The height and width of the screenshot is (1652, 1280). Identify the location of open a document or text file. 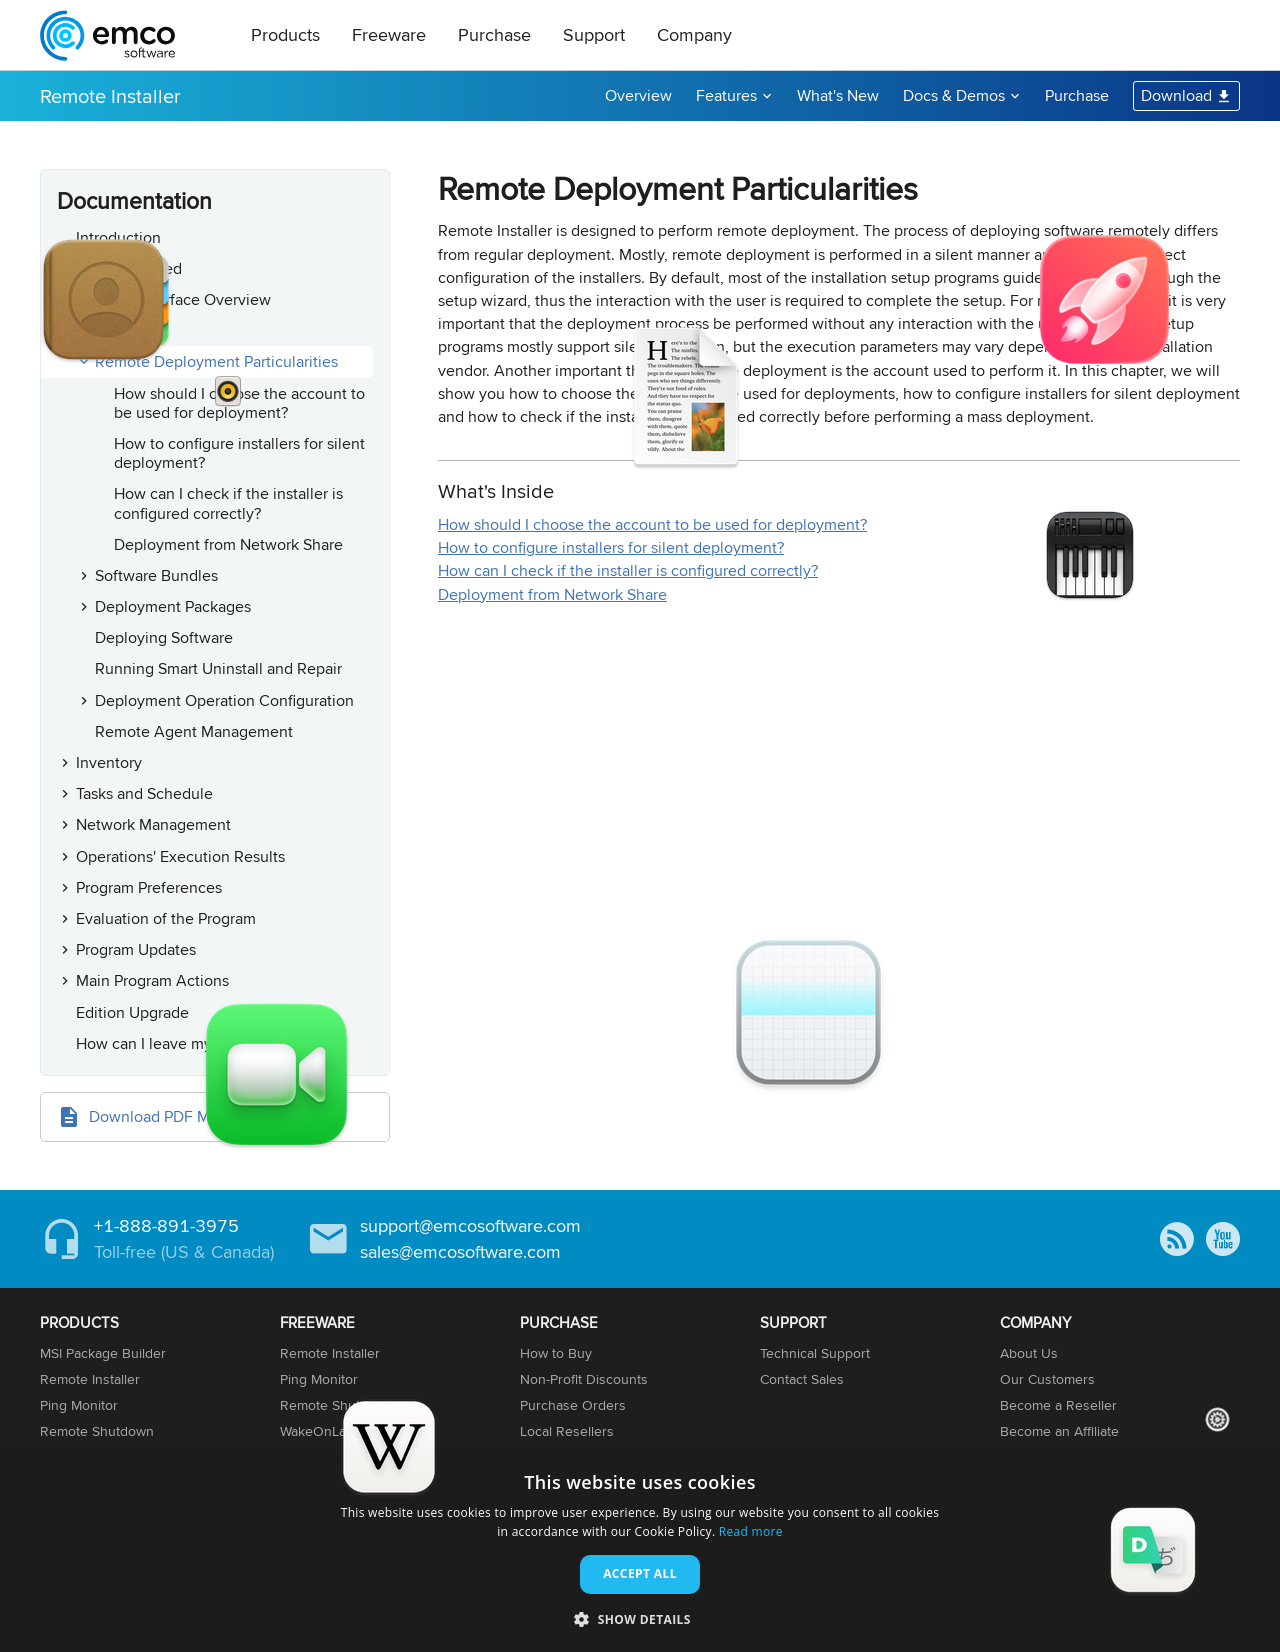
(686, 396).